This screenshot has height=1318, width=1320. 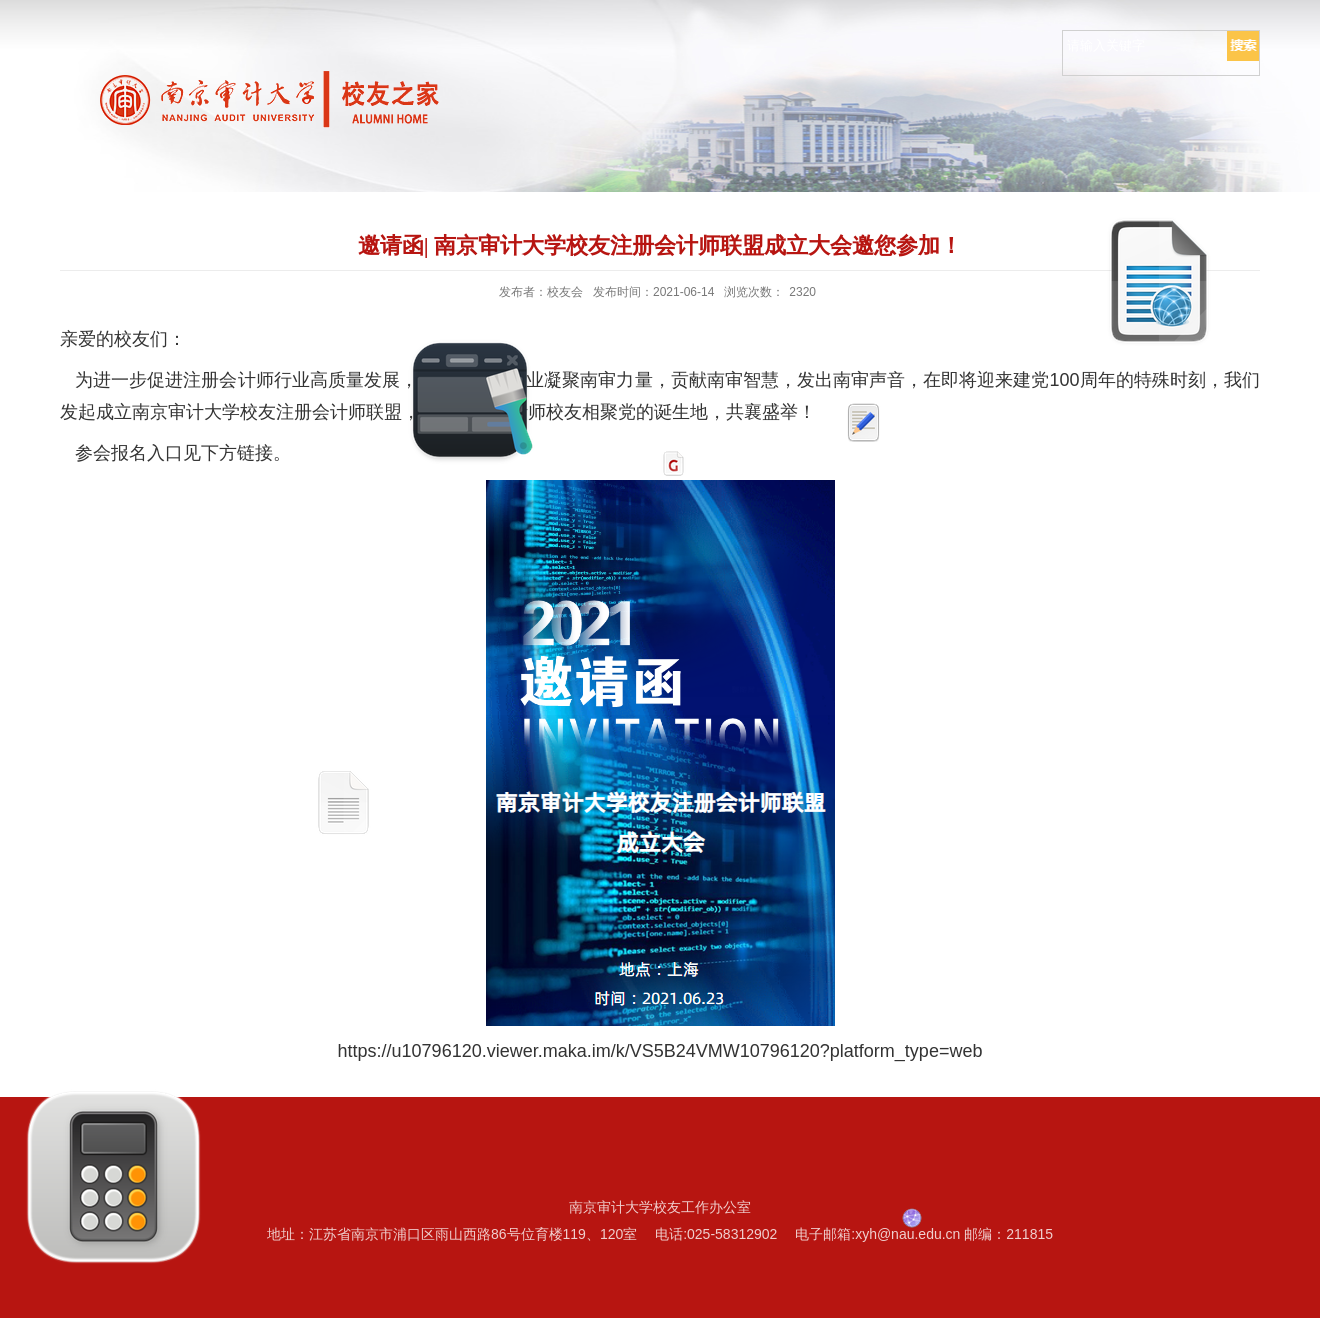 I want to click on open internet browser or web applications, so click(x=912, y=1218).